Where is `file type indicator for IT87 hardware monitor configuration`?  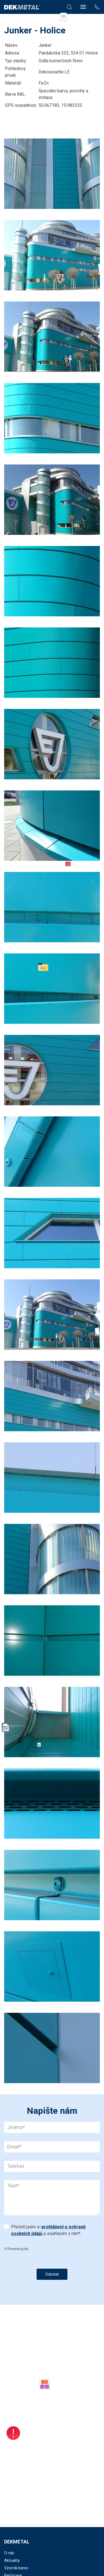
file type indicator for IT87 hardware monitor configuration is located at coordinates (39, 1745).